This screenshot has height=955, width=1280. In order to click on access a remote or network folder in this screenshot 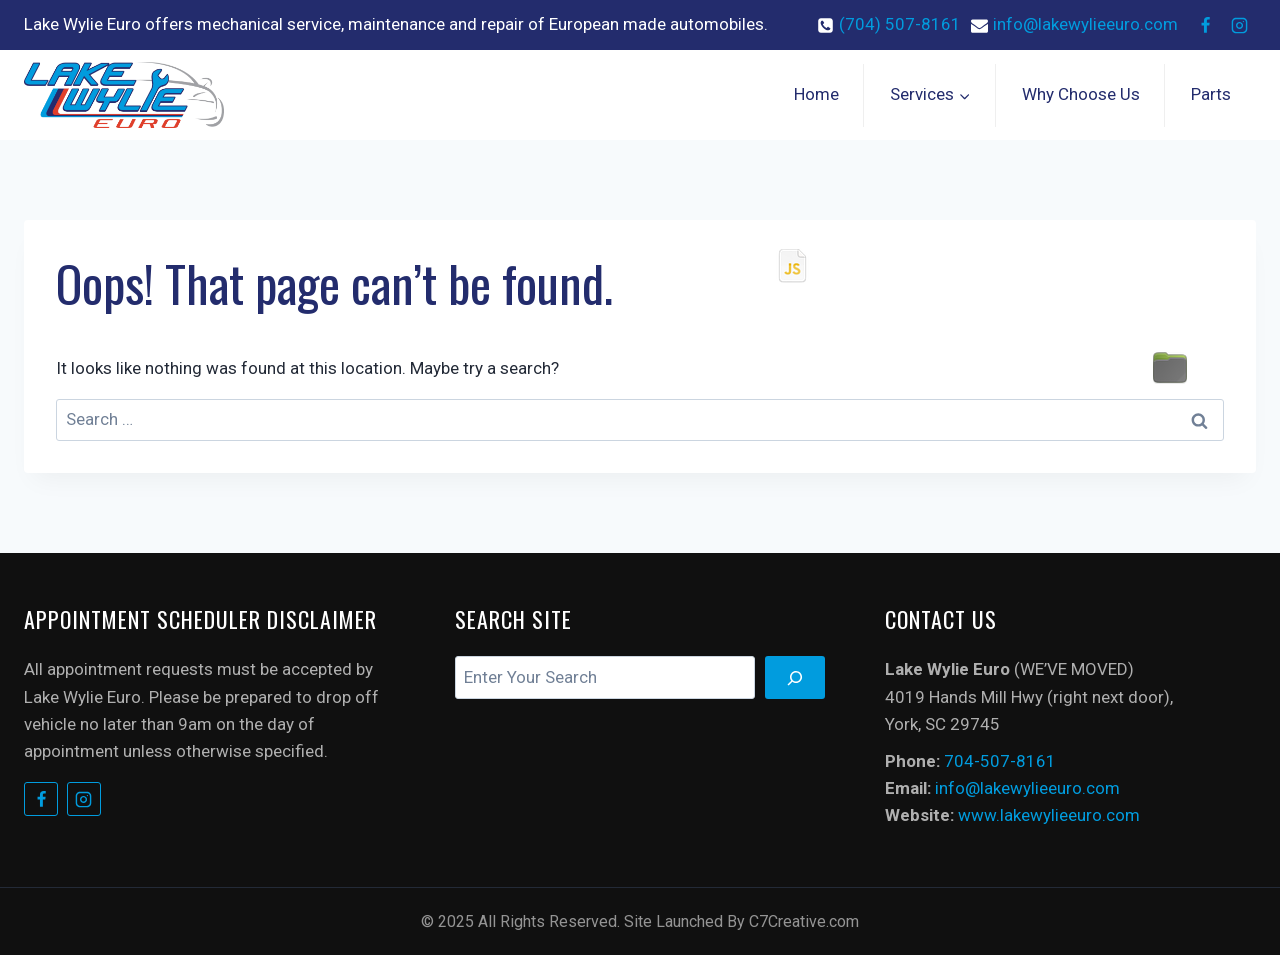, I will do `click(1170, 367)`.